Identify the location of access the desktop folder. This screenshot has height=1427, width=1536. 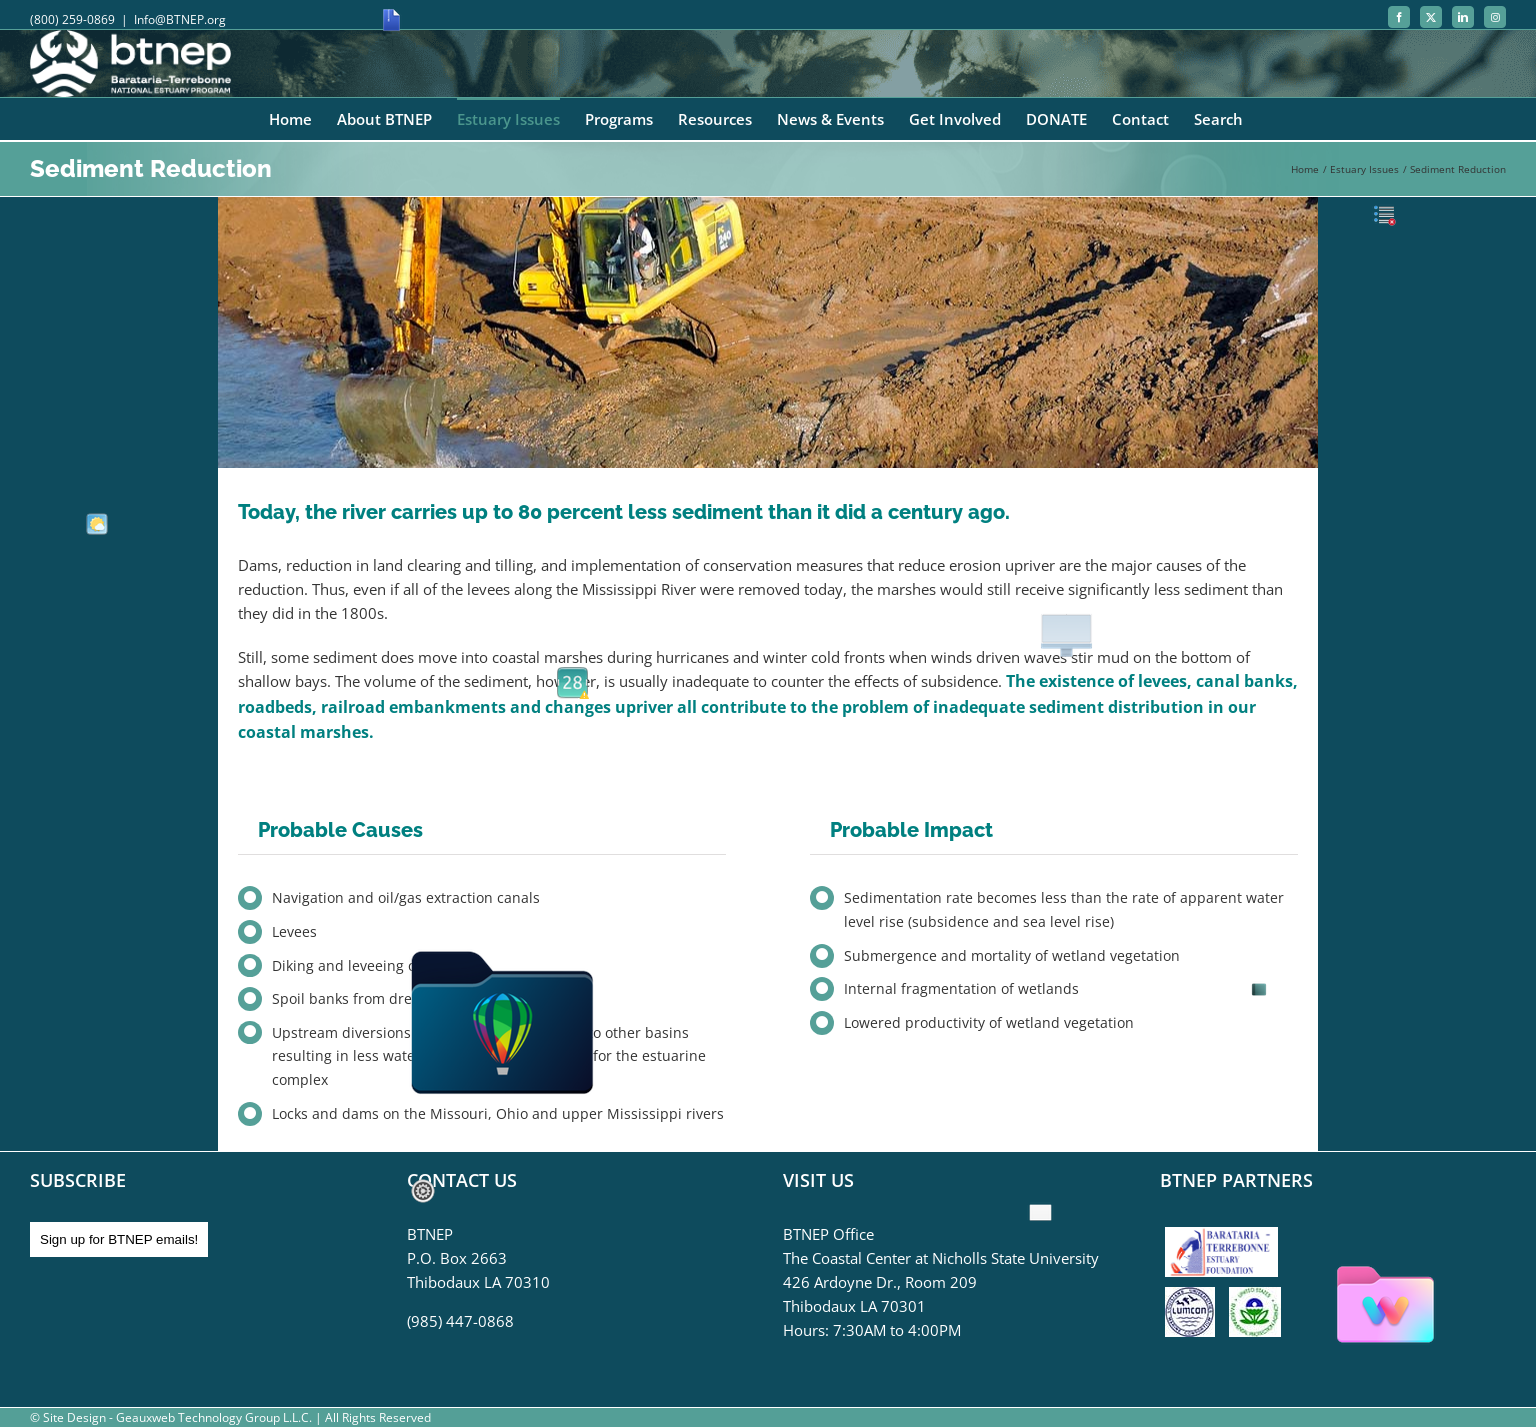
(1259, 989).